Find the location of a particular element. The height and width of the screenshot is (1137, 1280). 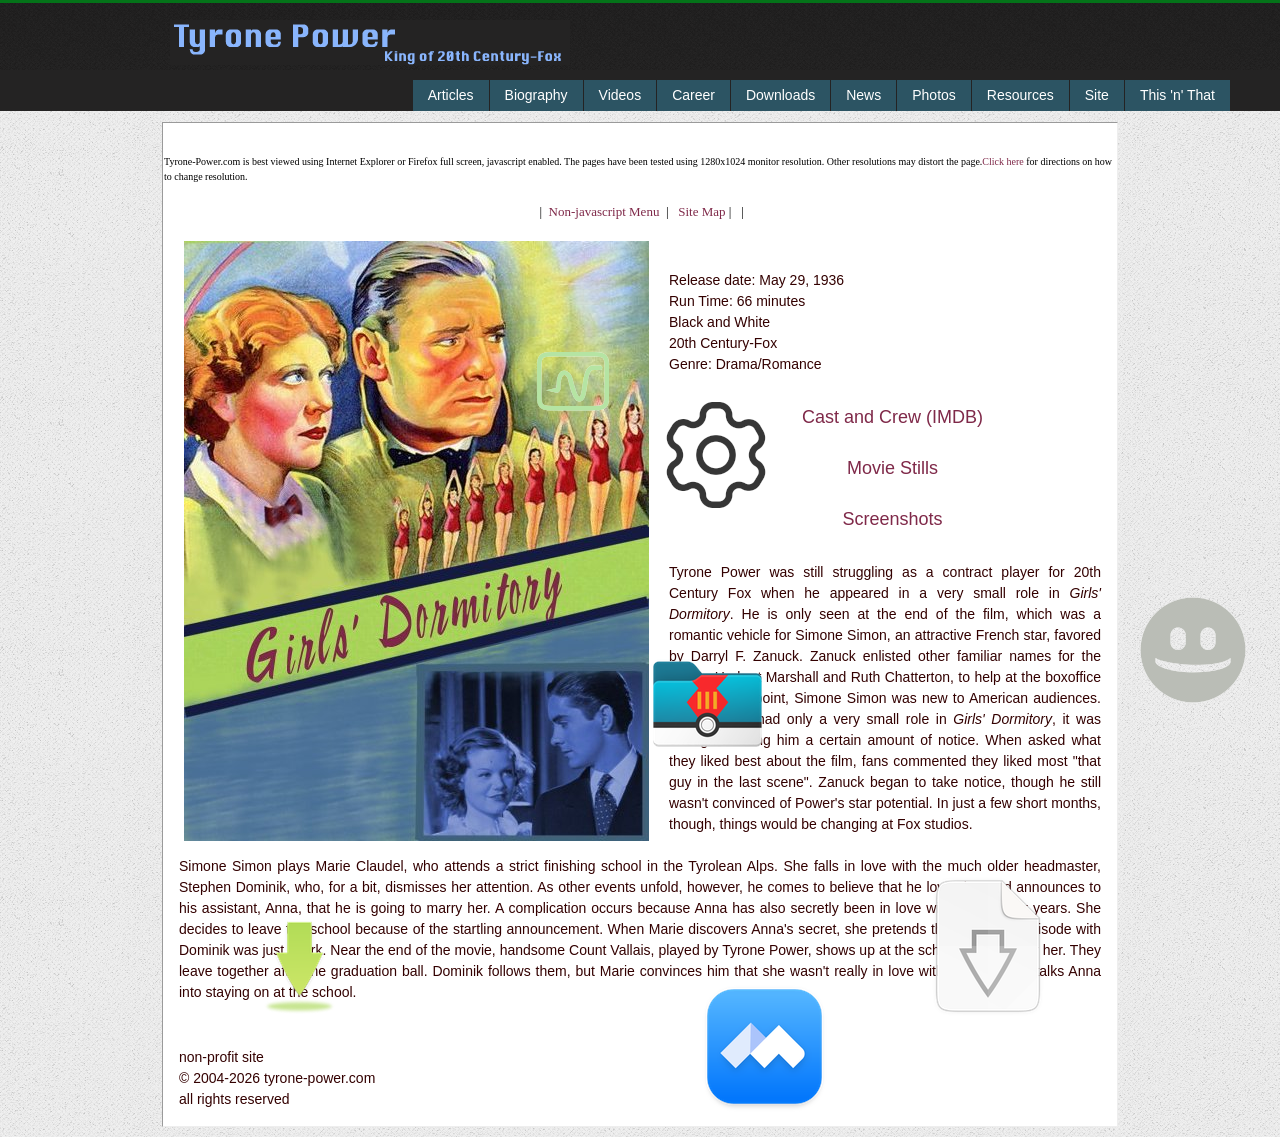

view system resource usage and performance metrics is located at coordinates (573, 379).